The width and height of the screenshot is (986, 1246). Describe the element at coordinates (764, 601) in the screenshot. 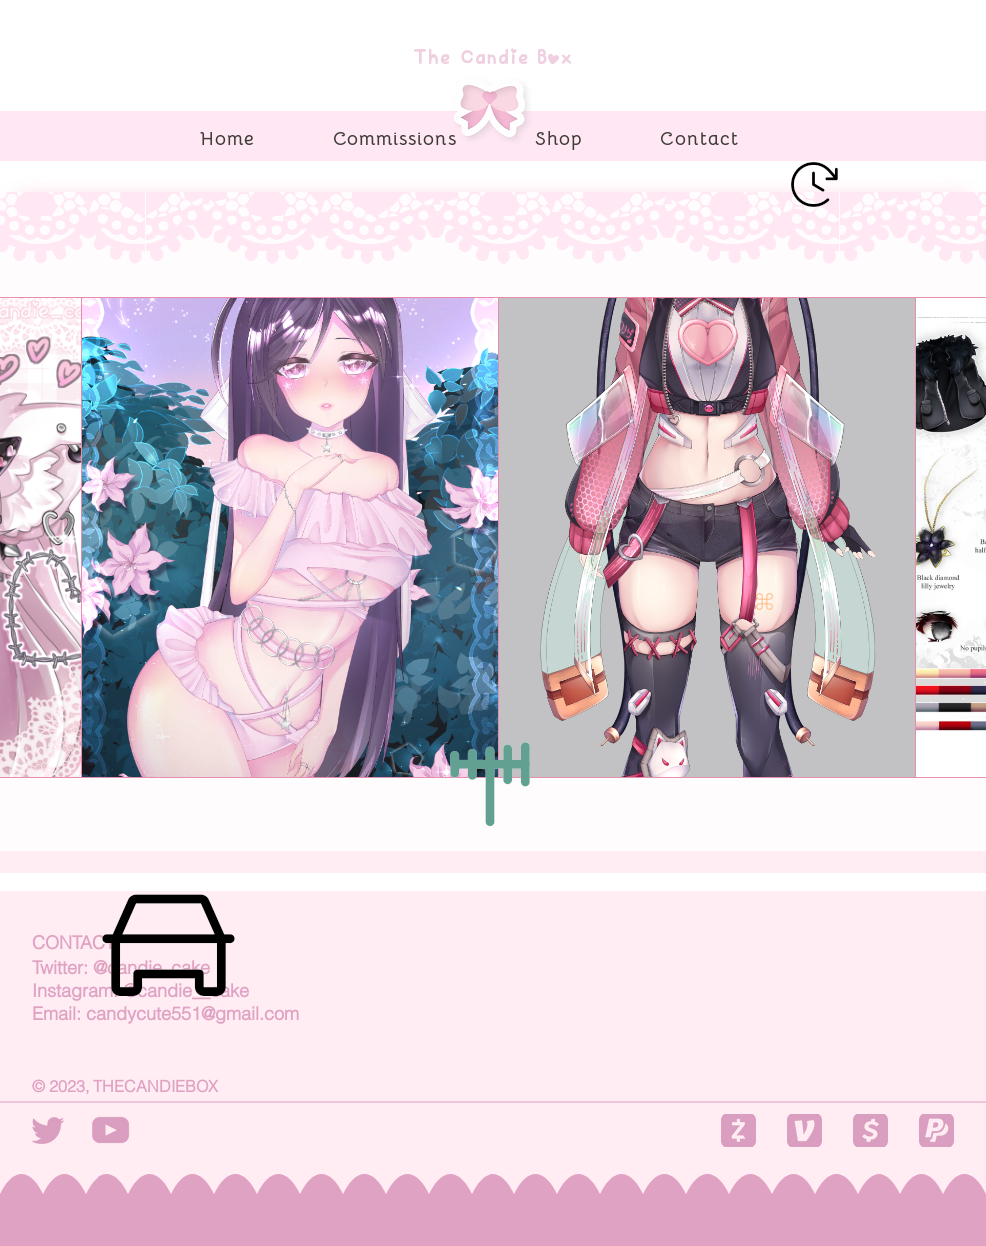

I see `keyboard shortcut or command key symbol` at that location.